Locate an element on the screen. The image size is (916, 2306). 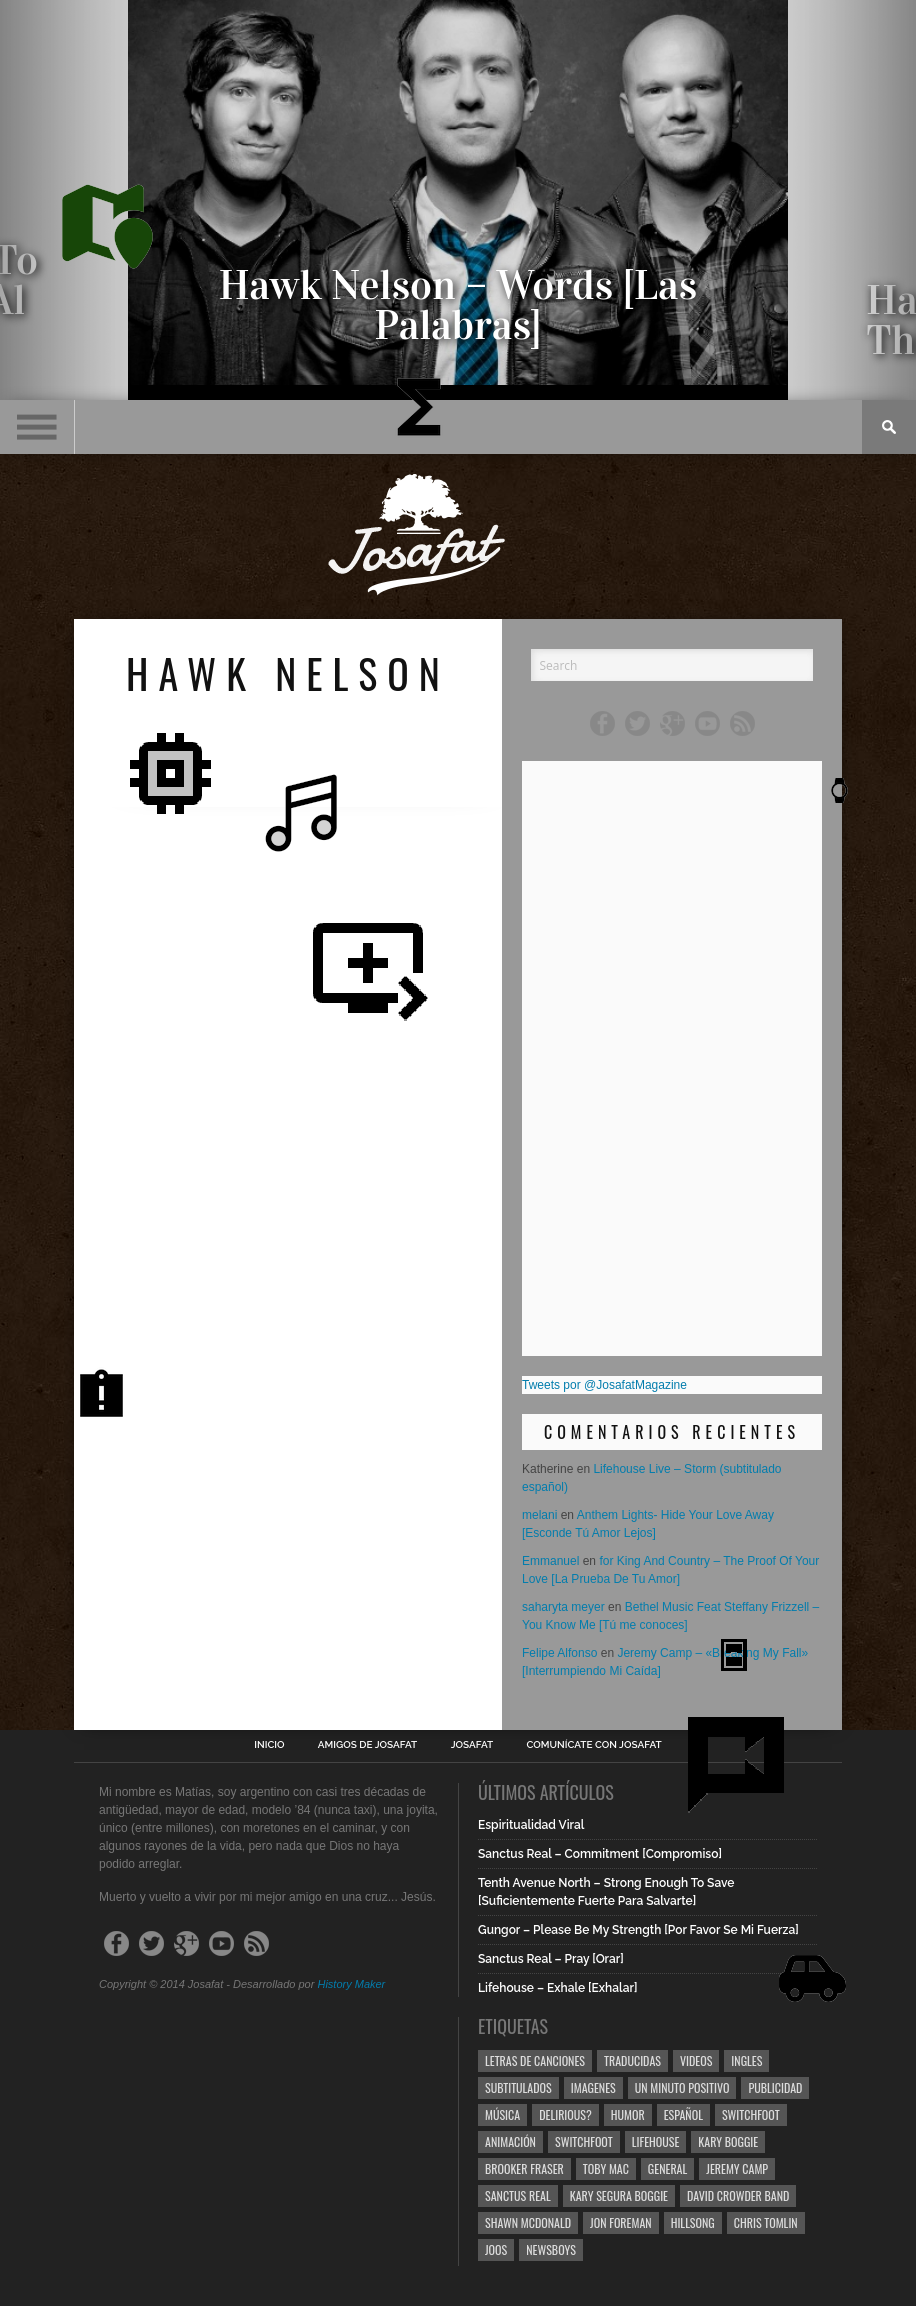
access vehicle or car-related features is located at coordinates (812, 1978).